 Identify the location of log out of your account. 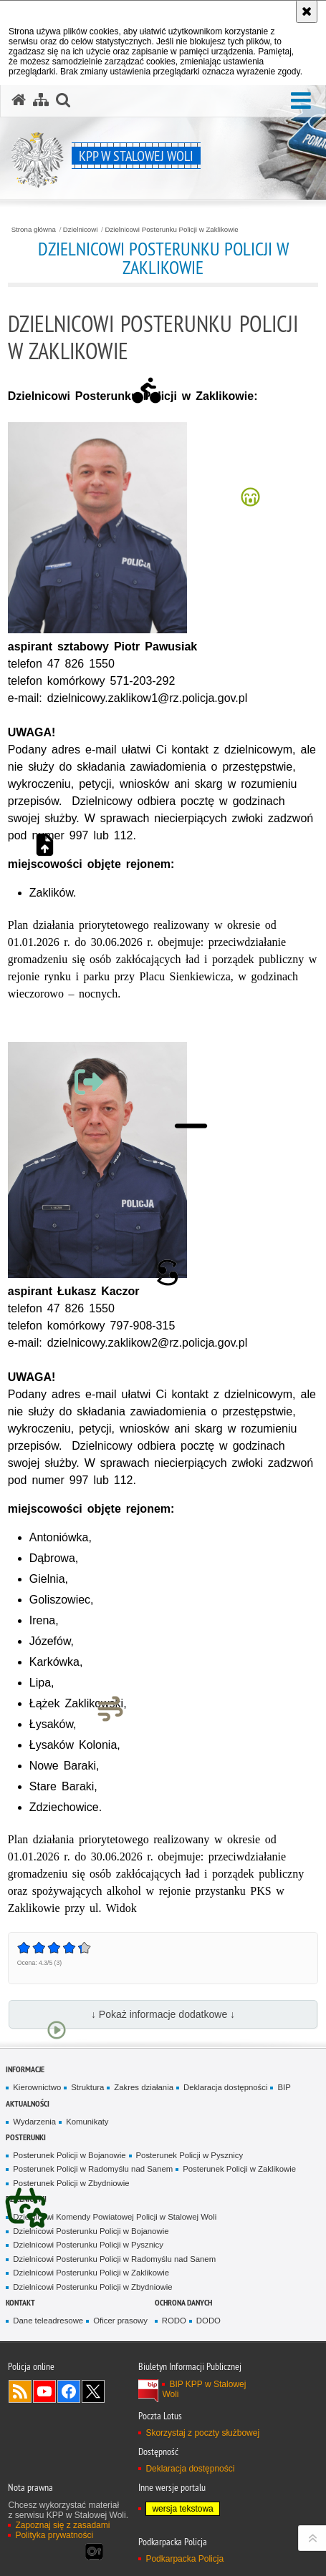
(89, 1082).